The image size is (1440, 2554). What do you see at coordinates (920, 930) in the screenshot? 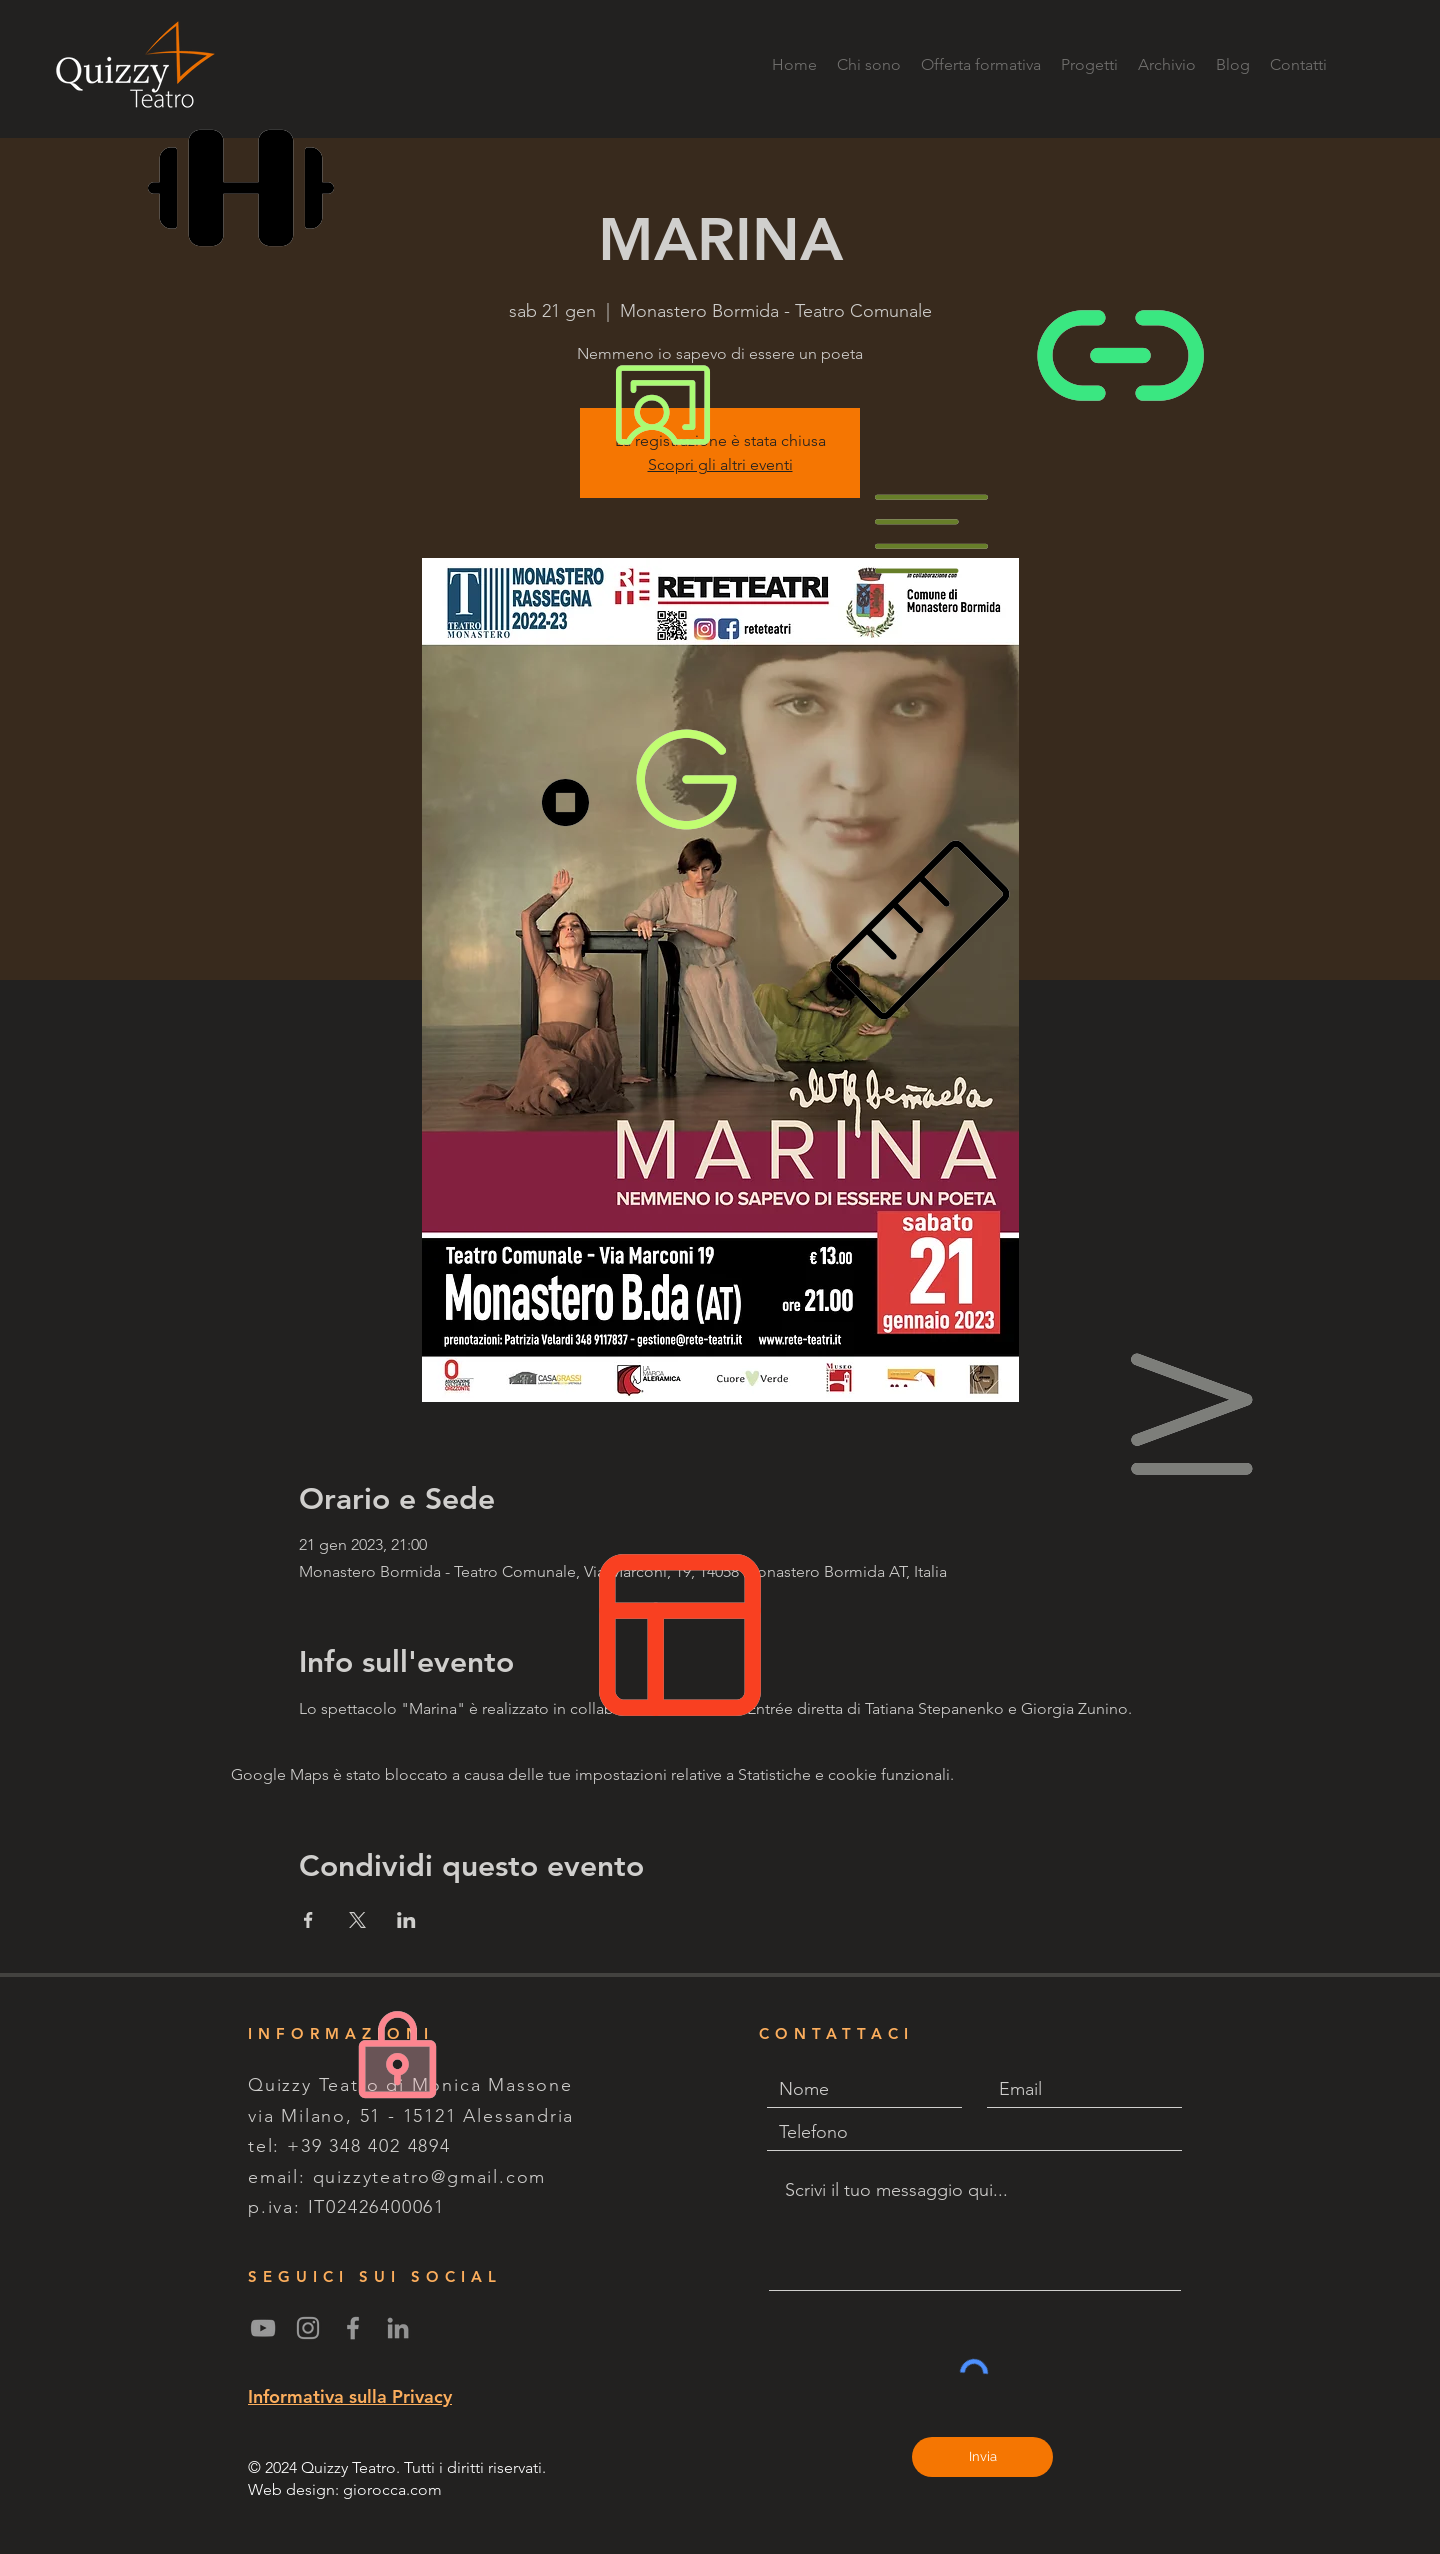
I see `access measurement tools` at bounding box center [920, 930].